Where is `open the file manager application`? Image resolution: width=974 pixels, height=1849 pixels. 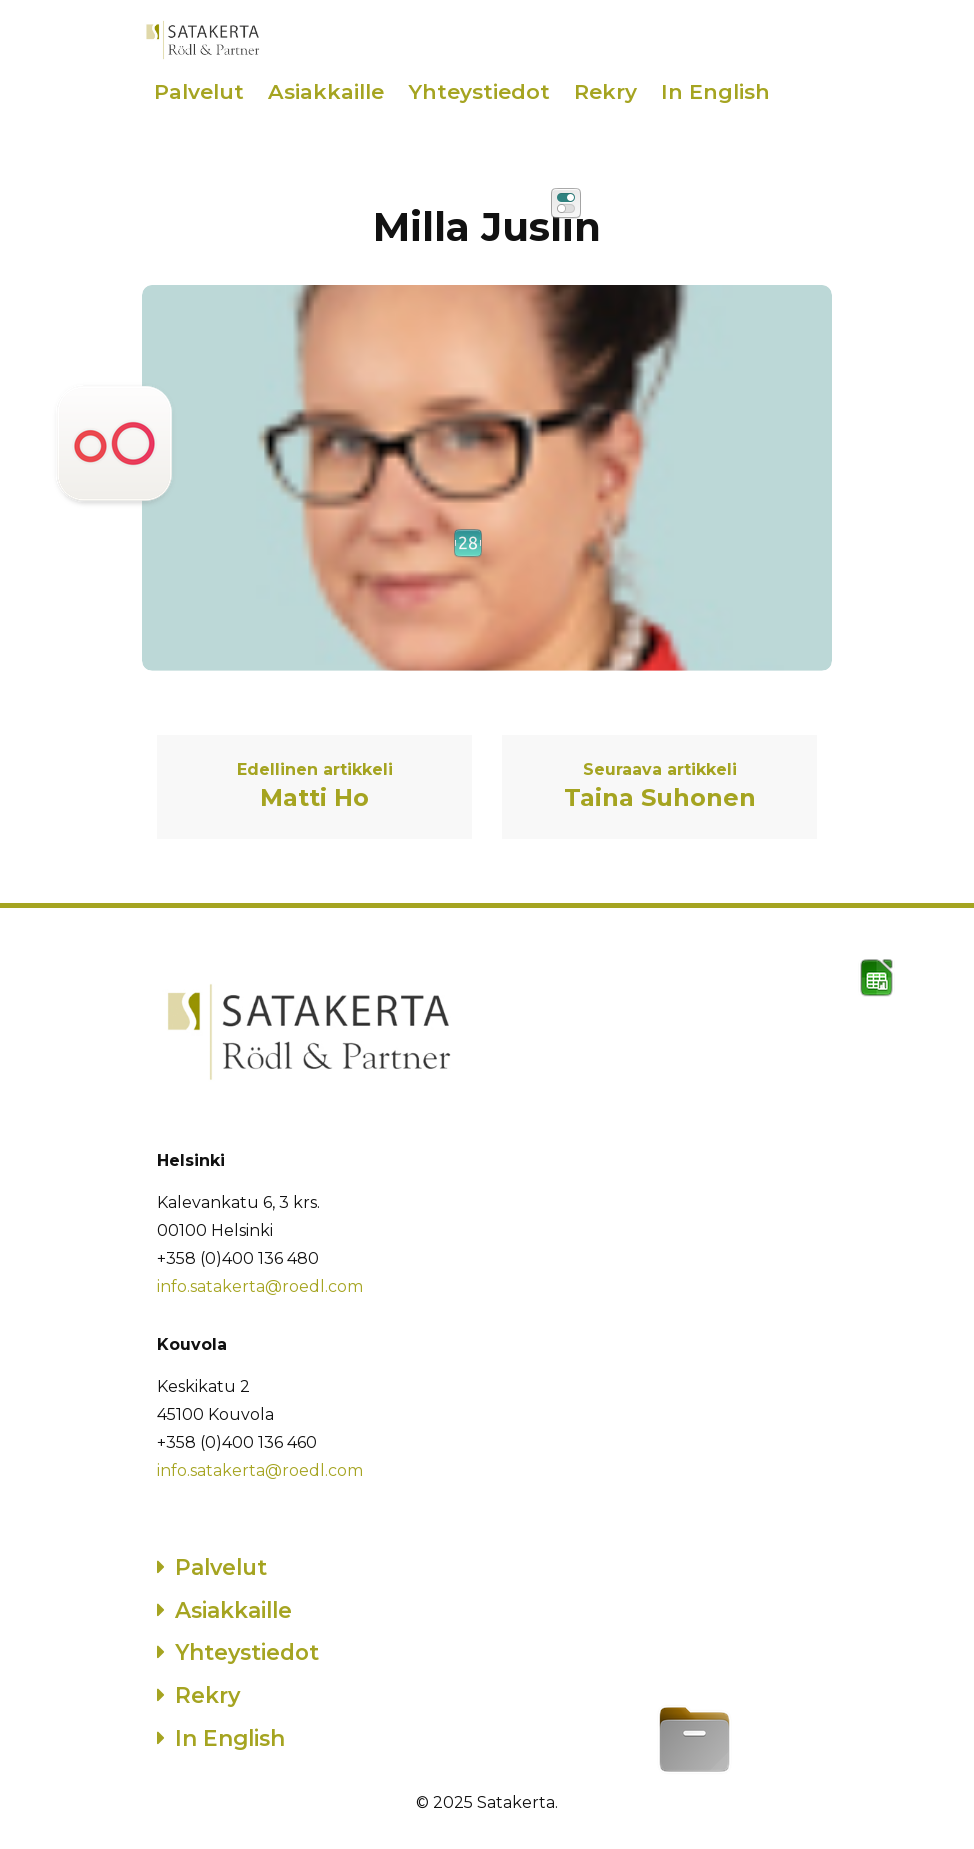 open the file manager application is located at coordinates (694, 1739).